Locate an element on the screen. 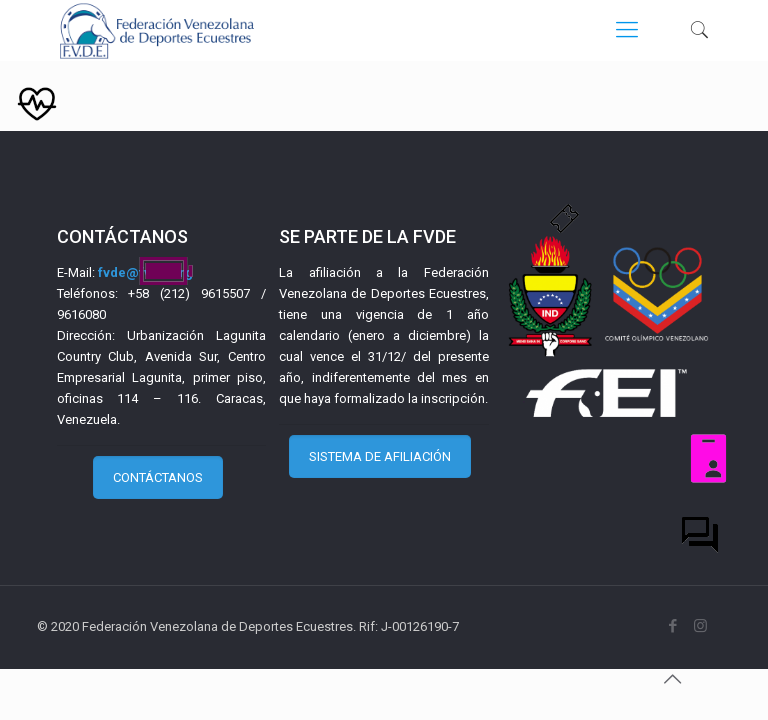 This screenshot has width=768, height=720. view your profile or identification details is located at coordinates (708, 458).